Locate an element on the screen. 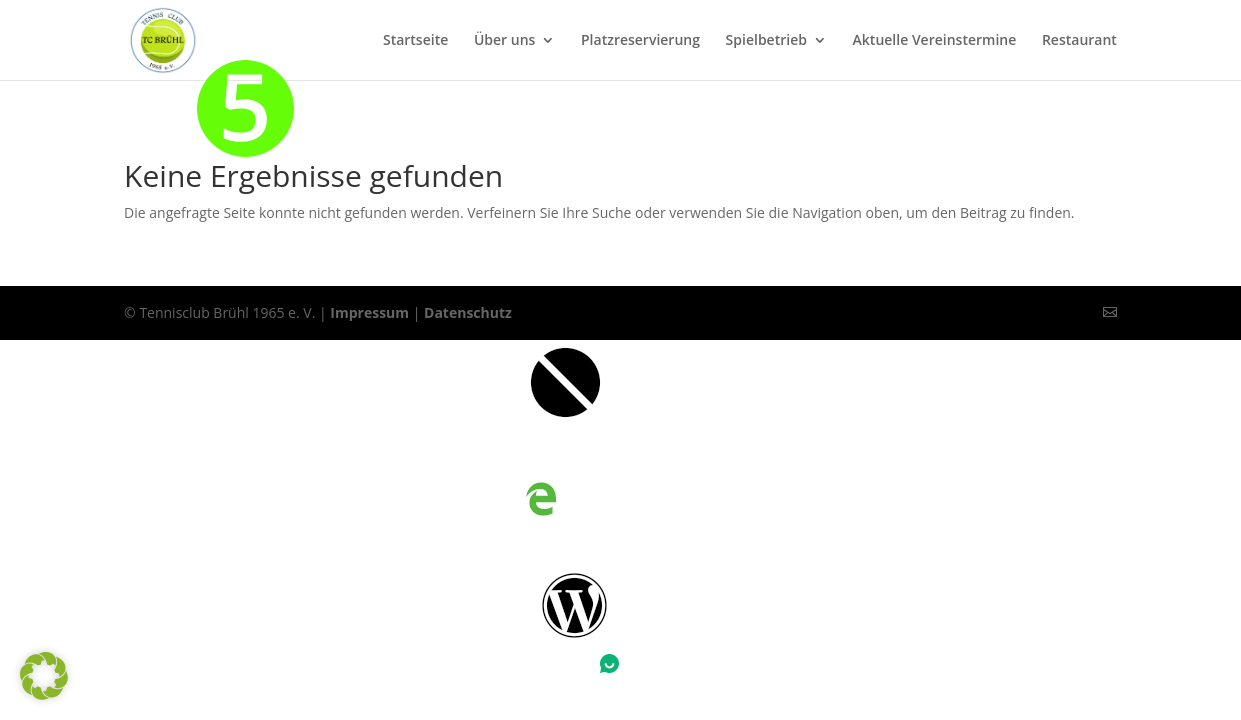 The image size is (1241, 720). JUnit 5 testing framework logo is located at coordinates (245, 108).